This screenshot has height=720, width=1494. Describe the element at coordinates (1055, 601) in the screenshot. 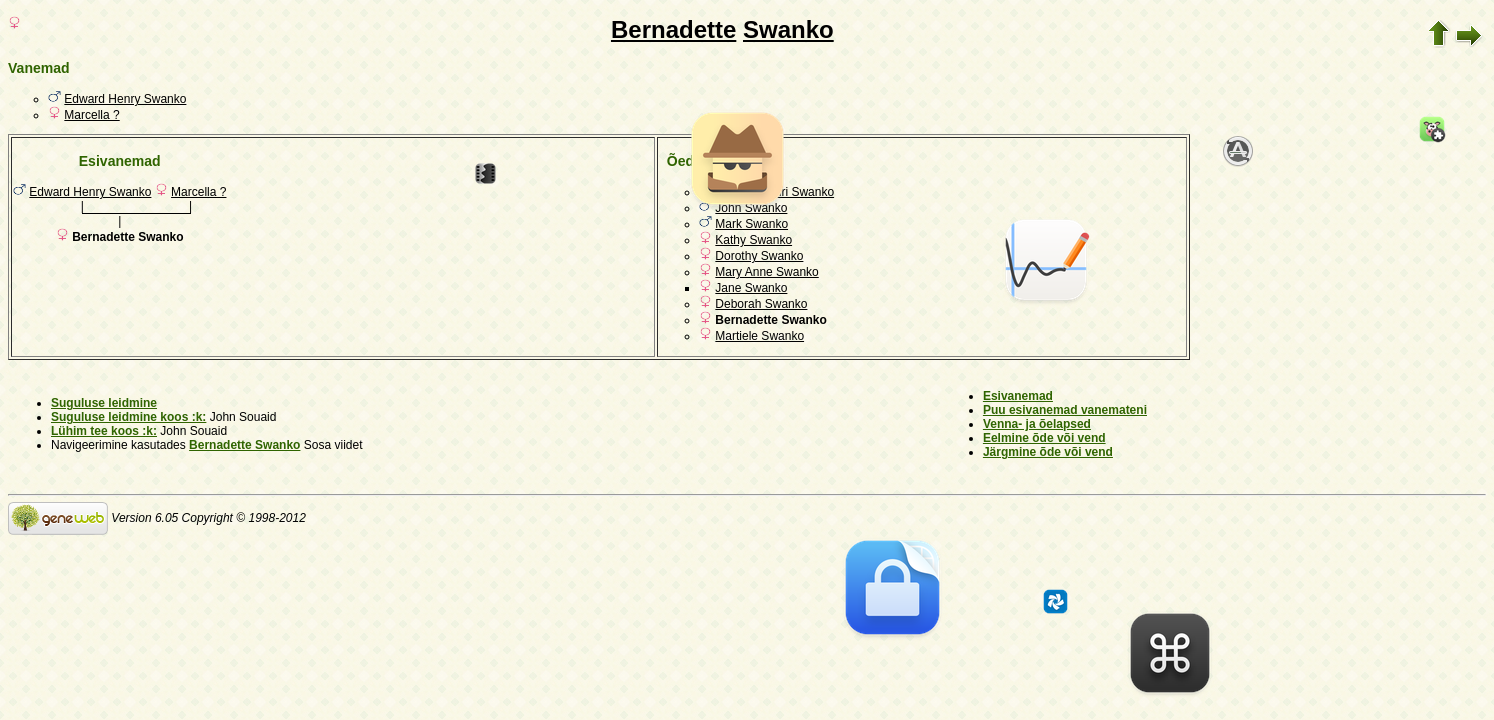

I see `open chakra linux distribution` at that location.